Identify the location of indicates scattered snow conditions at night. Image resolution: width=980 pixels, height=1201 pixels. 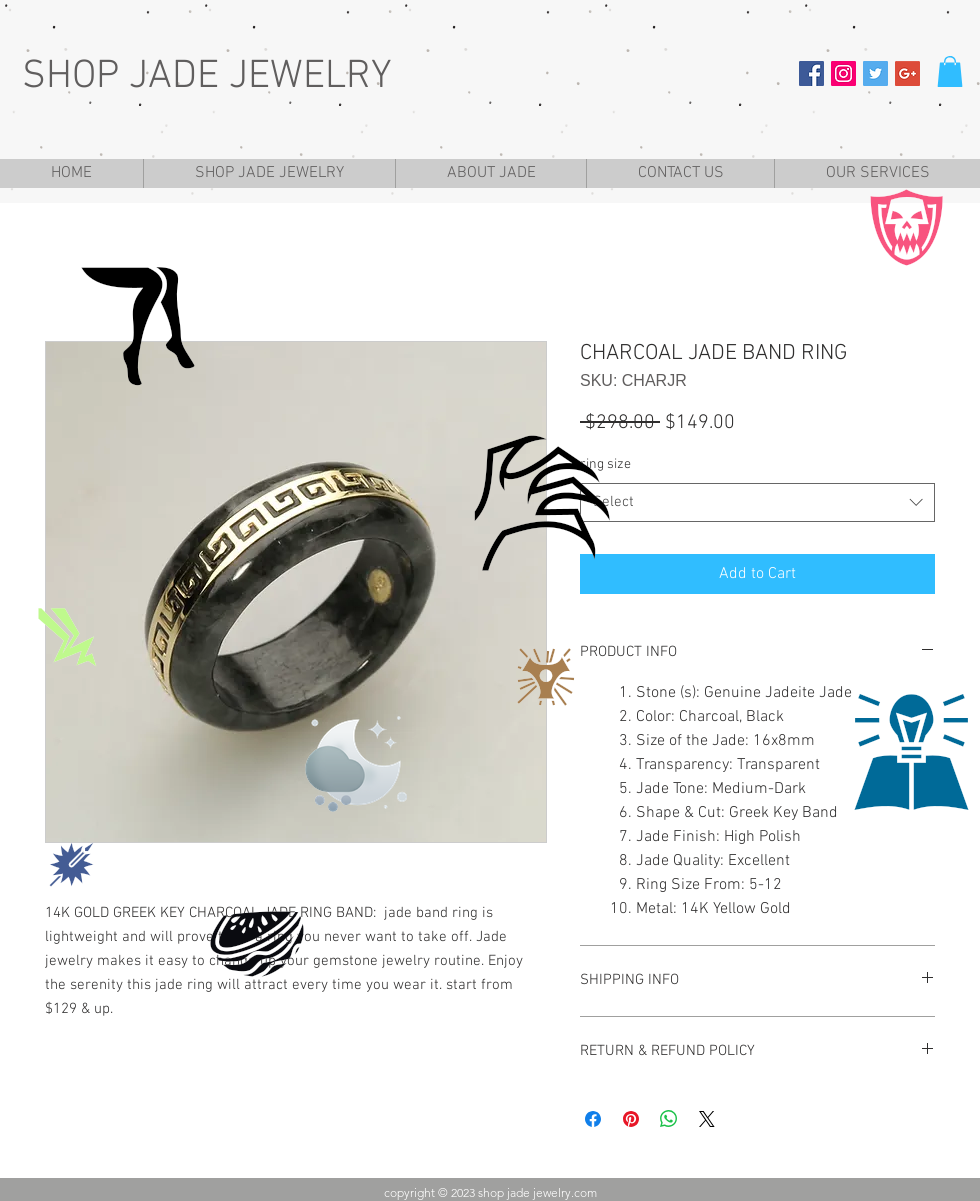
(356, 764).